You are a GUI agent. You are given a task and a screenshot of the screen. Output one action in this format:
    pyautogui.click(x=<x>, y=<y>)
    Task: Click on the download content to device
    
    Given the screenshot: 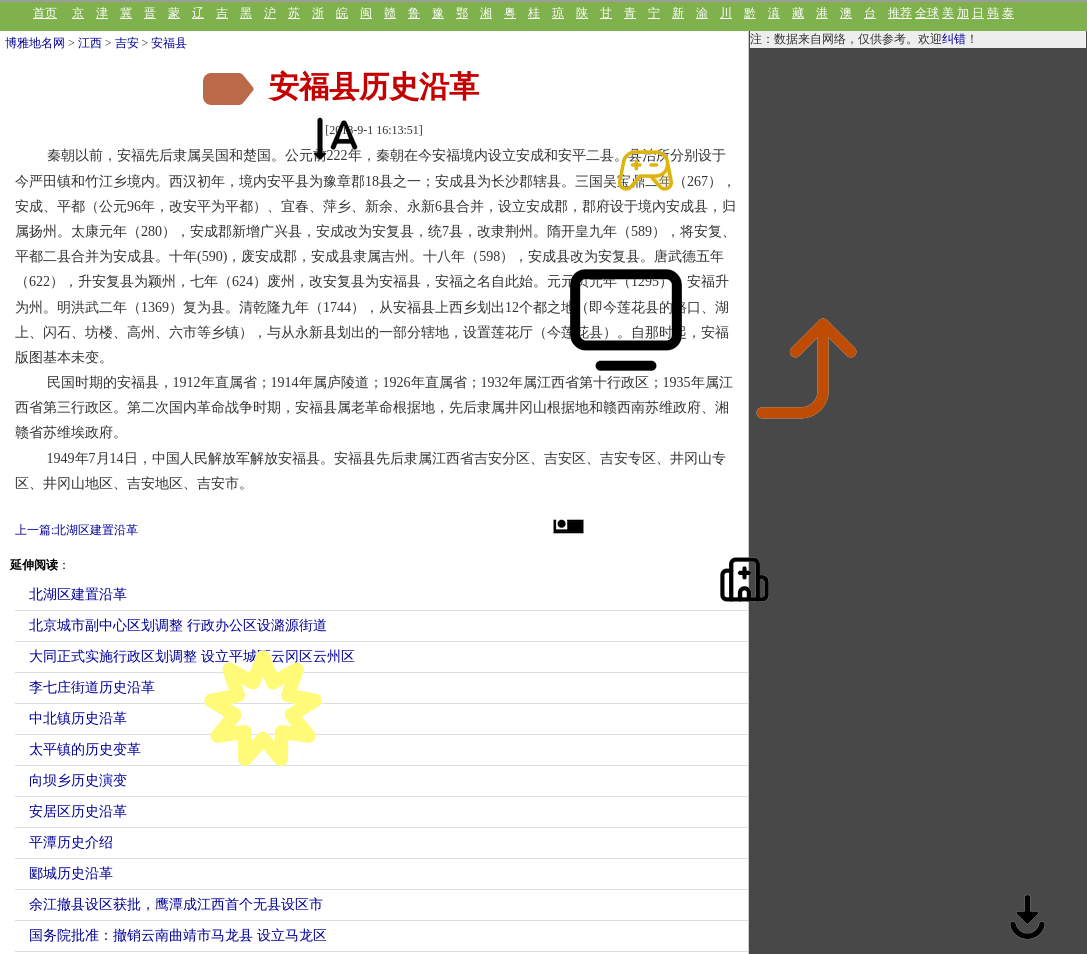 What is the action you would take?
    pyautogui.click(x=1027, y=915)
    